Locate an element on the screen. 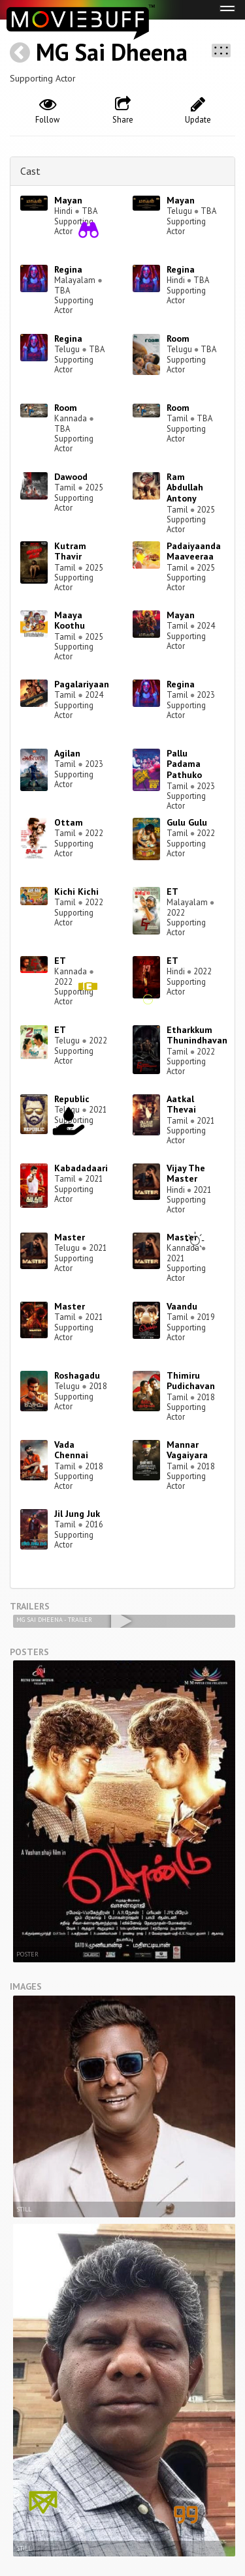 The height and width of the screenshot is (2576, 245). access DC/OS dashboard or services is located at coordinates (43, 2501).